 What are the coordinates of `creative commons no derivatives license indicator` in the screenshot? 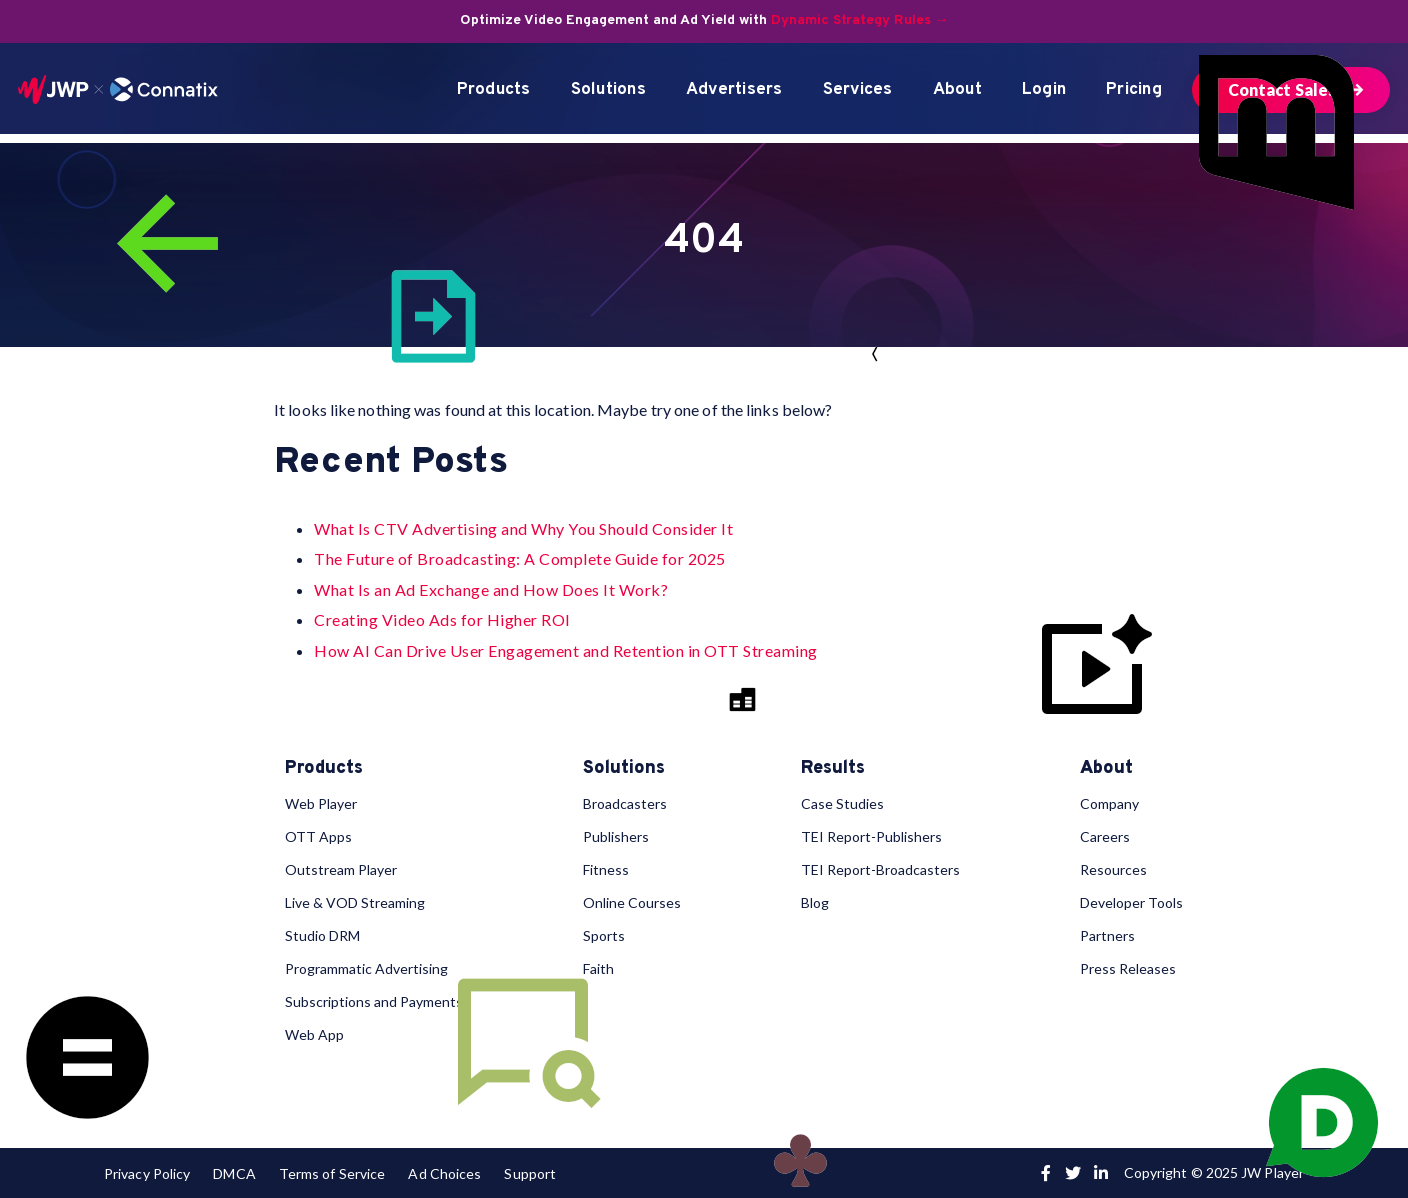 It's located at (87, 1057).